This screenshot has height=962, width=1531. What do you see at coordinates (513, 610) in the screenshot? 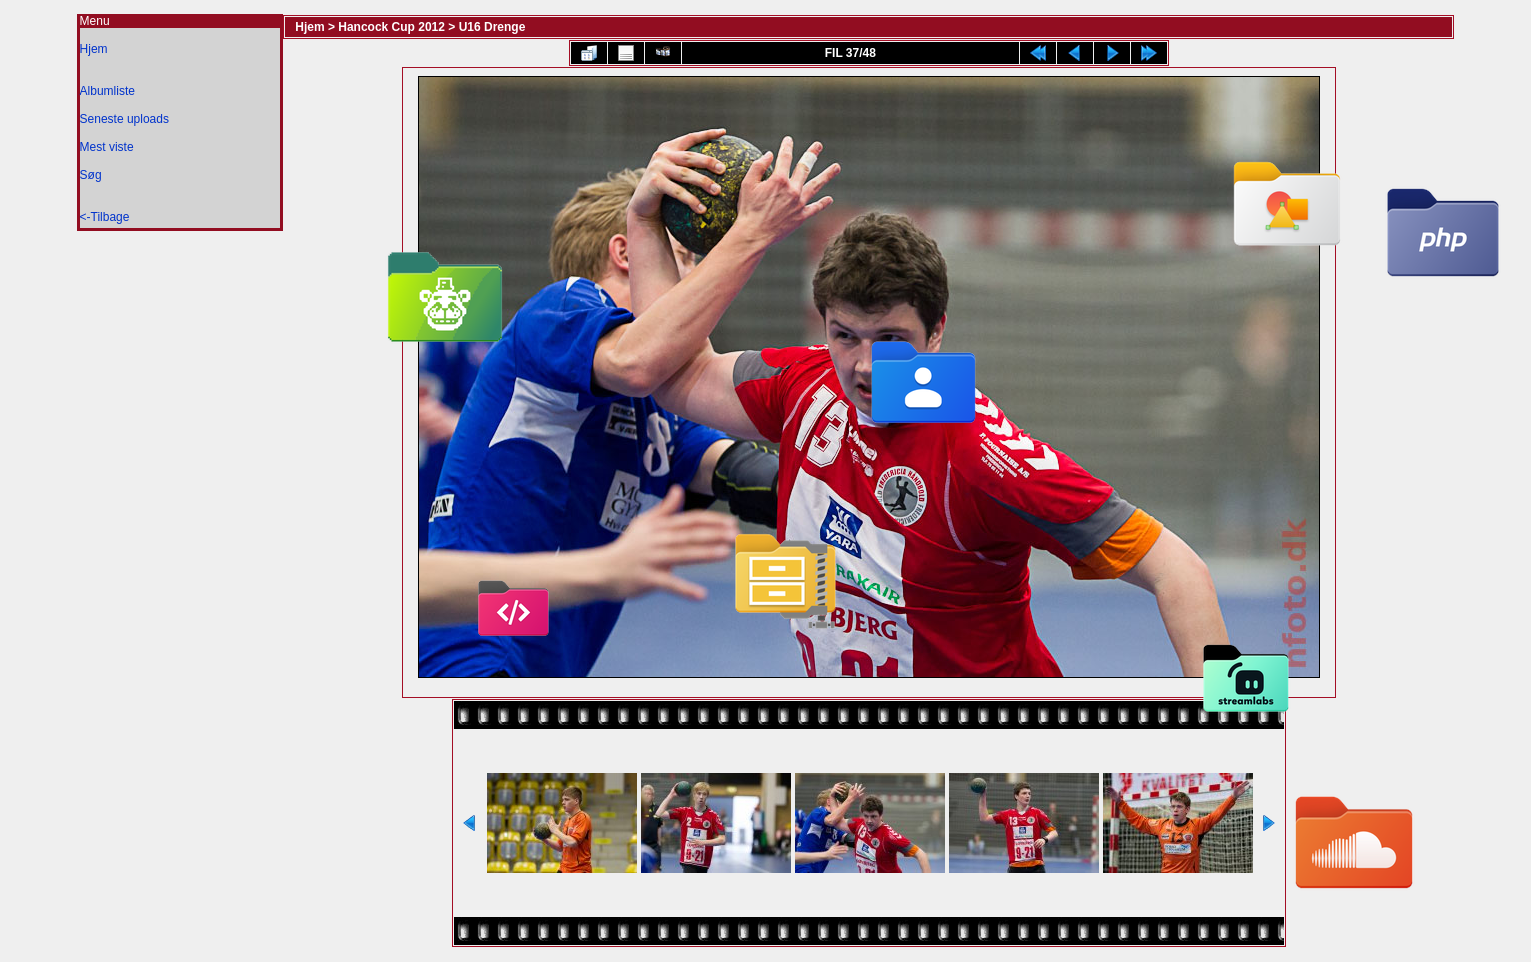
I see `open folder containing programming or code files` at bounding box center [513, 610].